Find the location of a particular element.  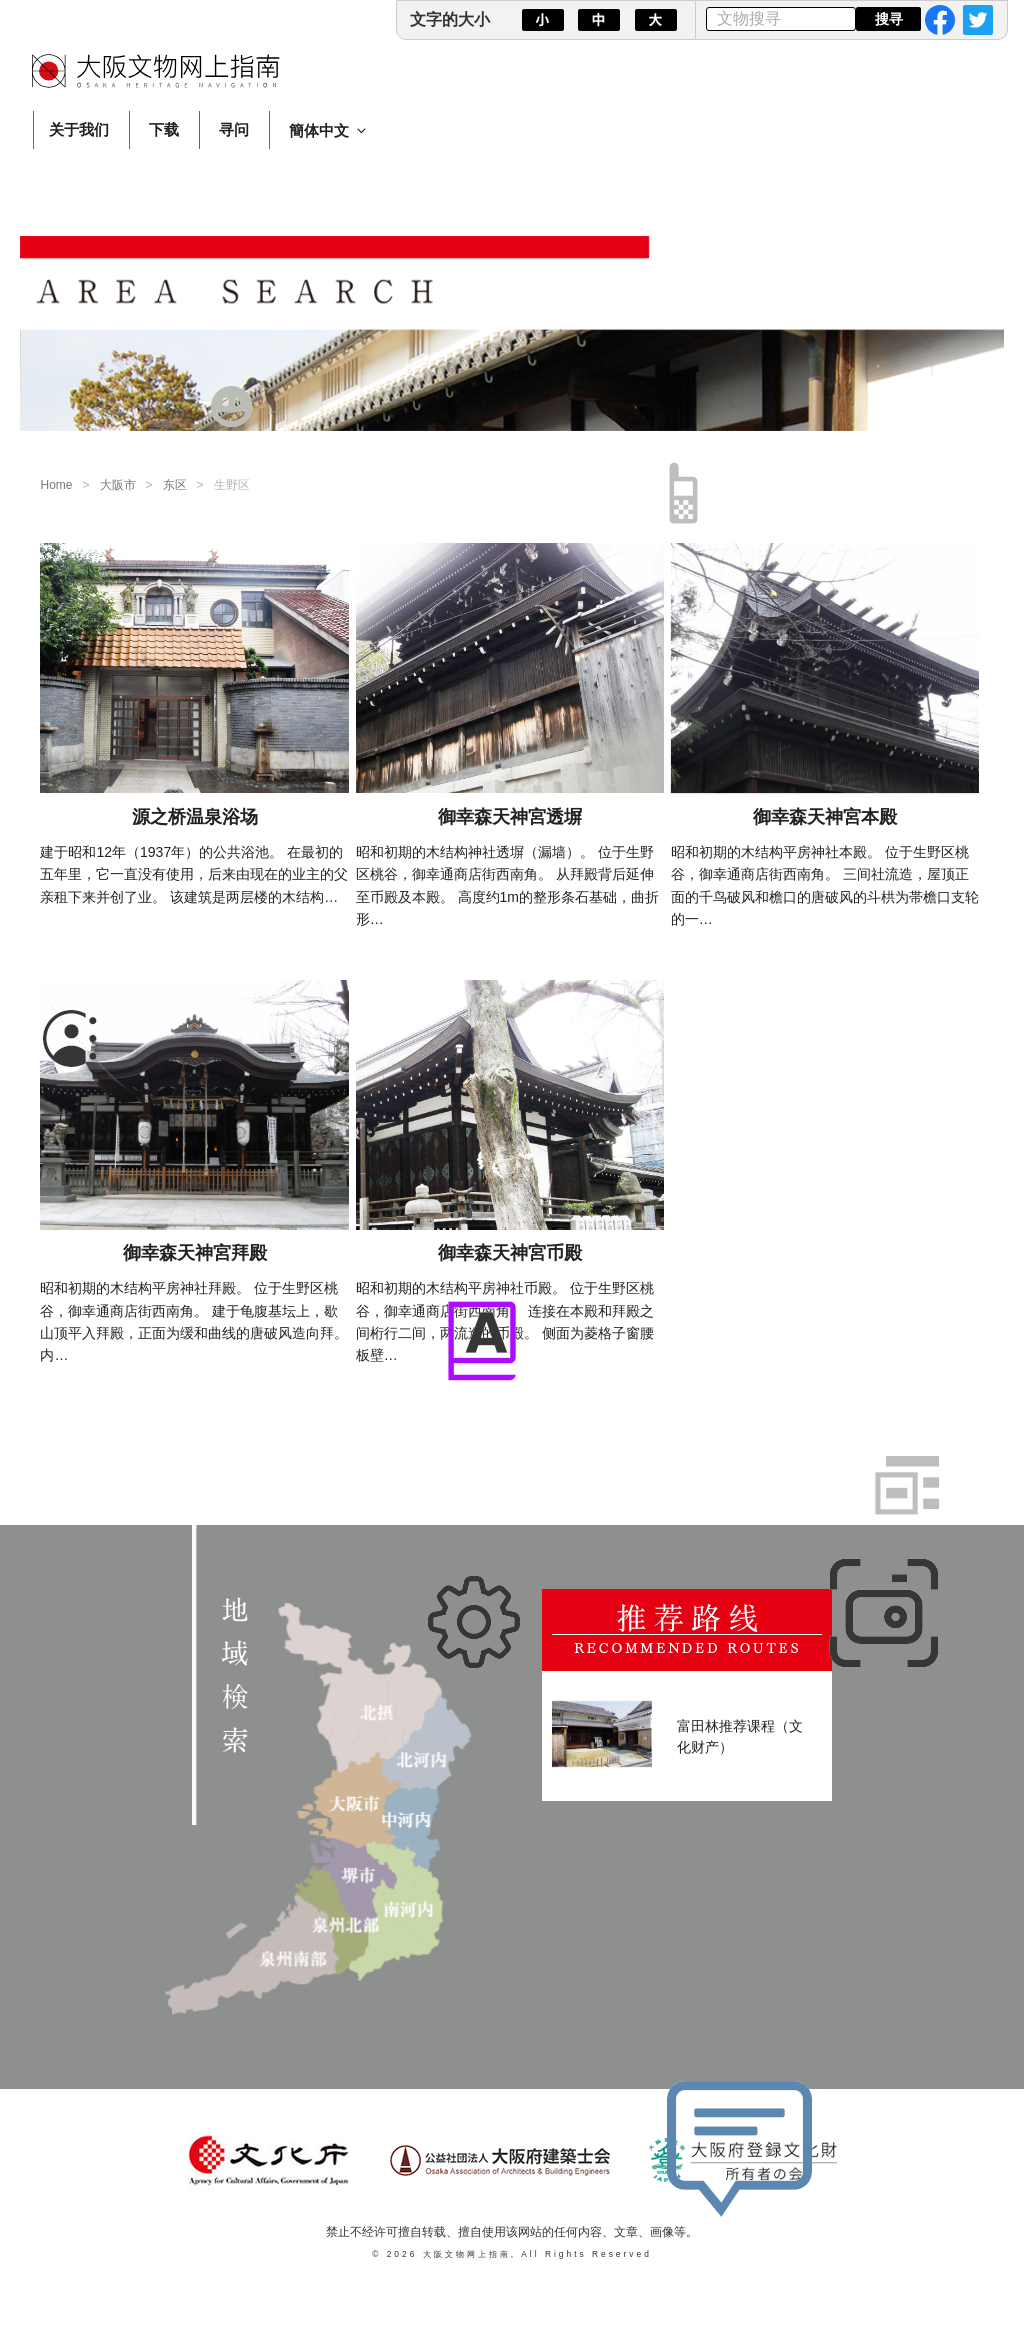

remove all items from the list is located at coordinates (912, 1482).